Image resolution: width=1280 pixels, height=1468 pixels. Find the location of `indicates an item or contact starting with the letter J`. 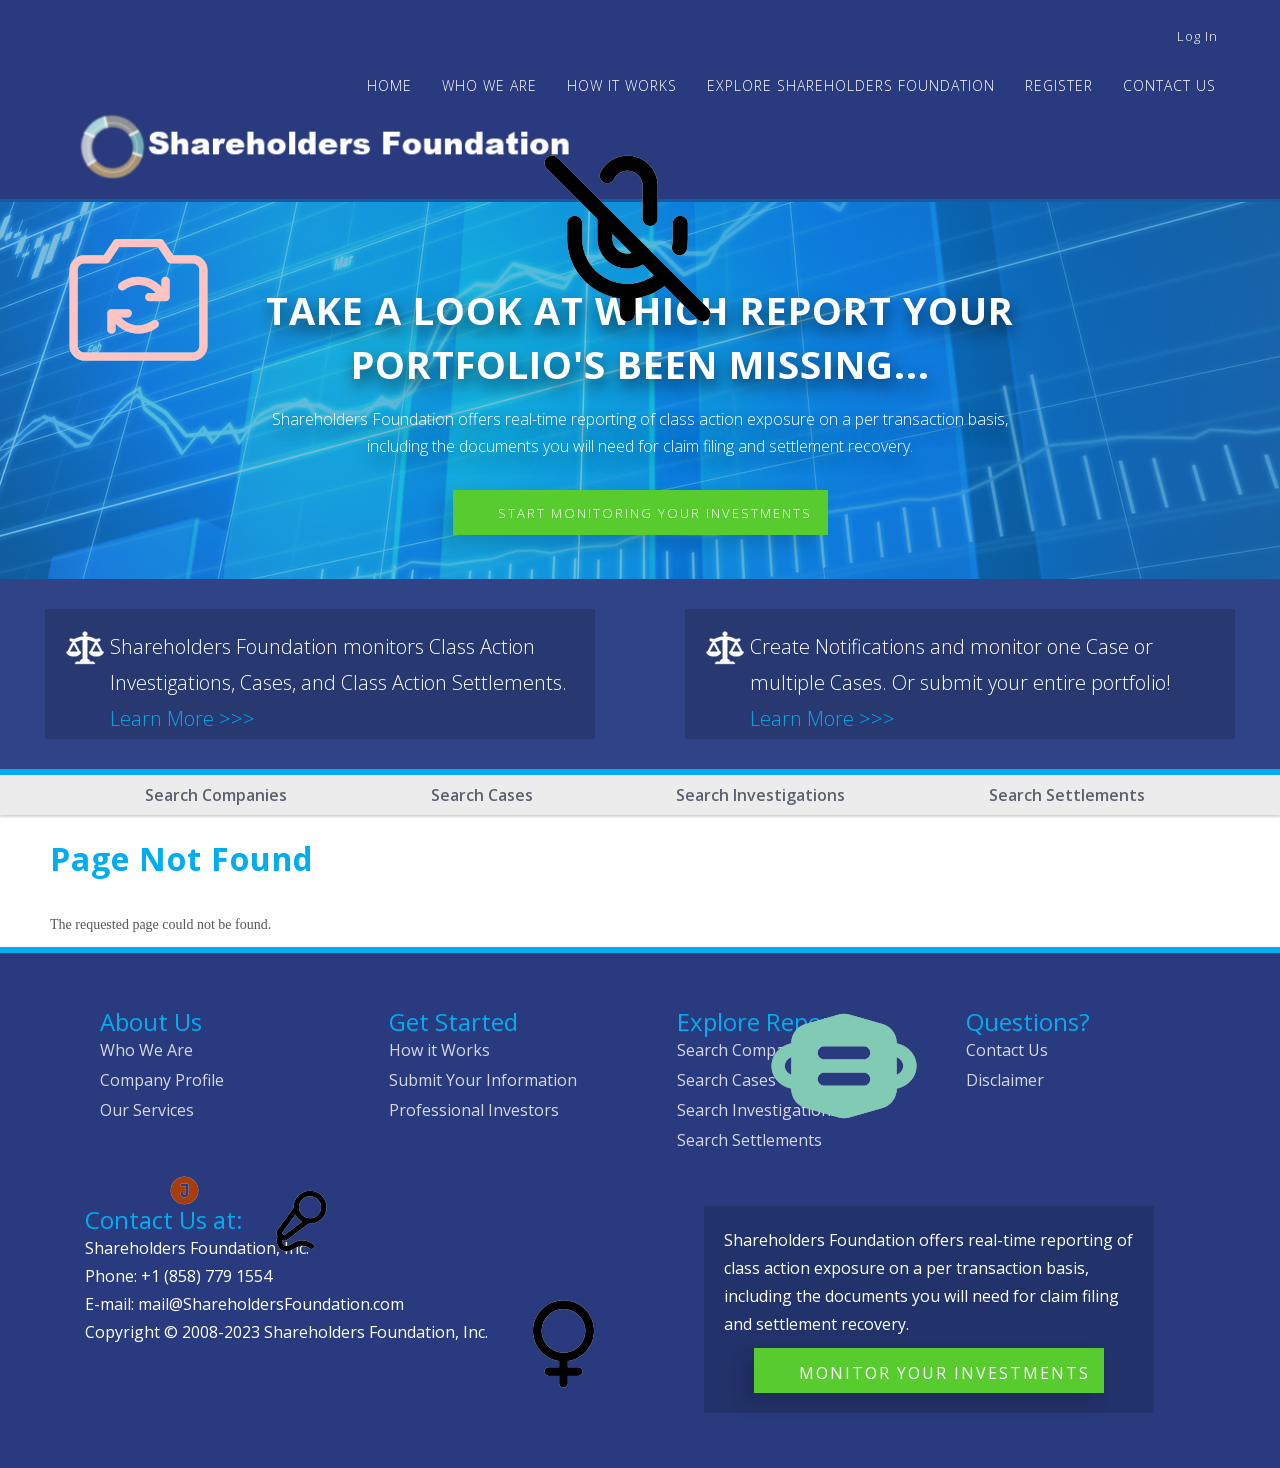

indicates an item or contact starting with the letter J is located at coordinates (184, 1190).